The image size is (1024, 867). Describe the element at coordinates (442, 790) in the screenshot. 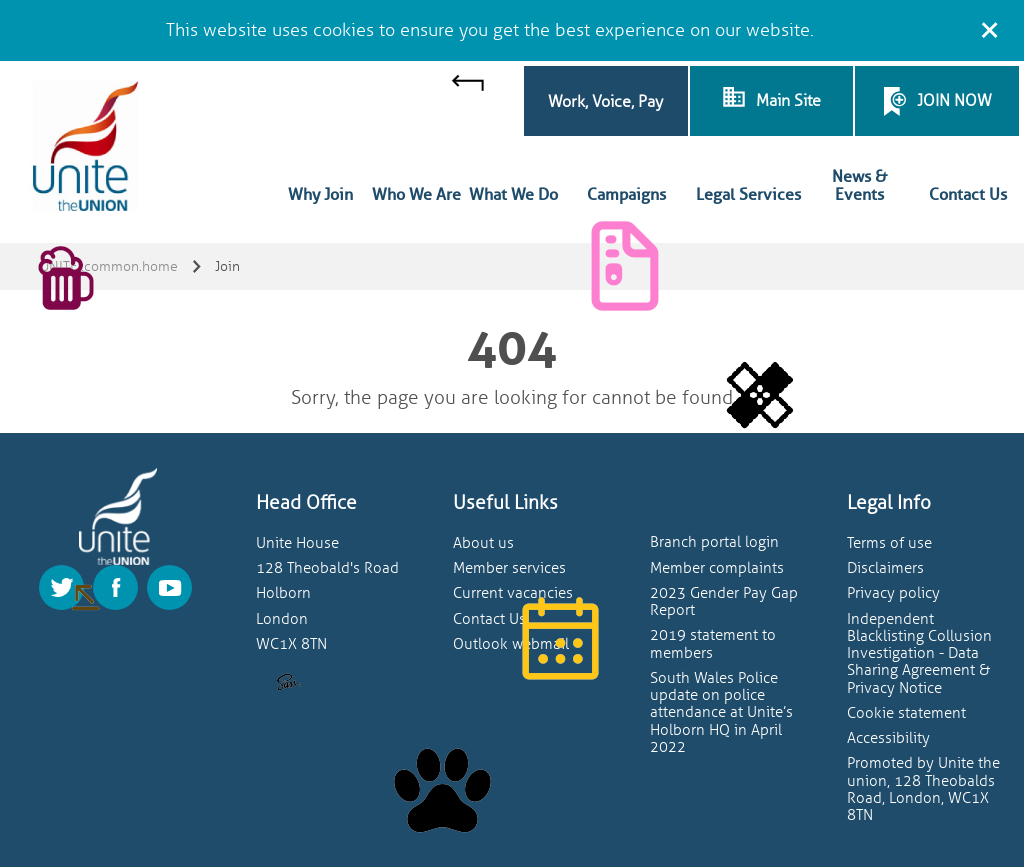

I see `access pet-related features or settings` at that location.